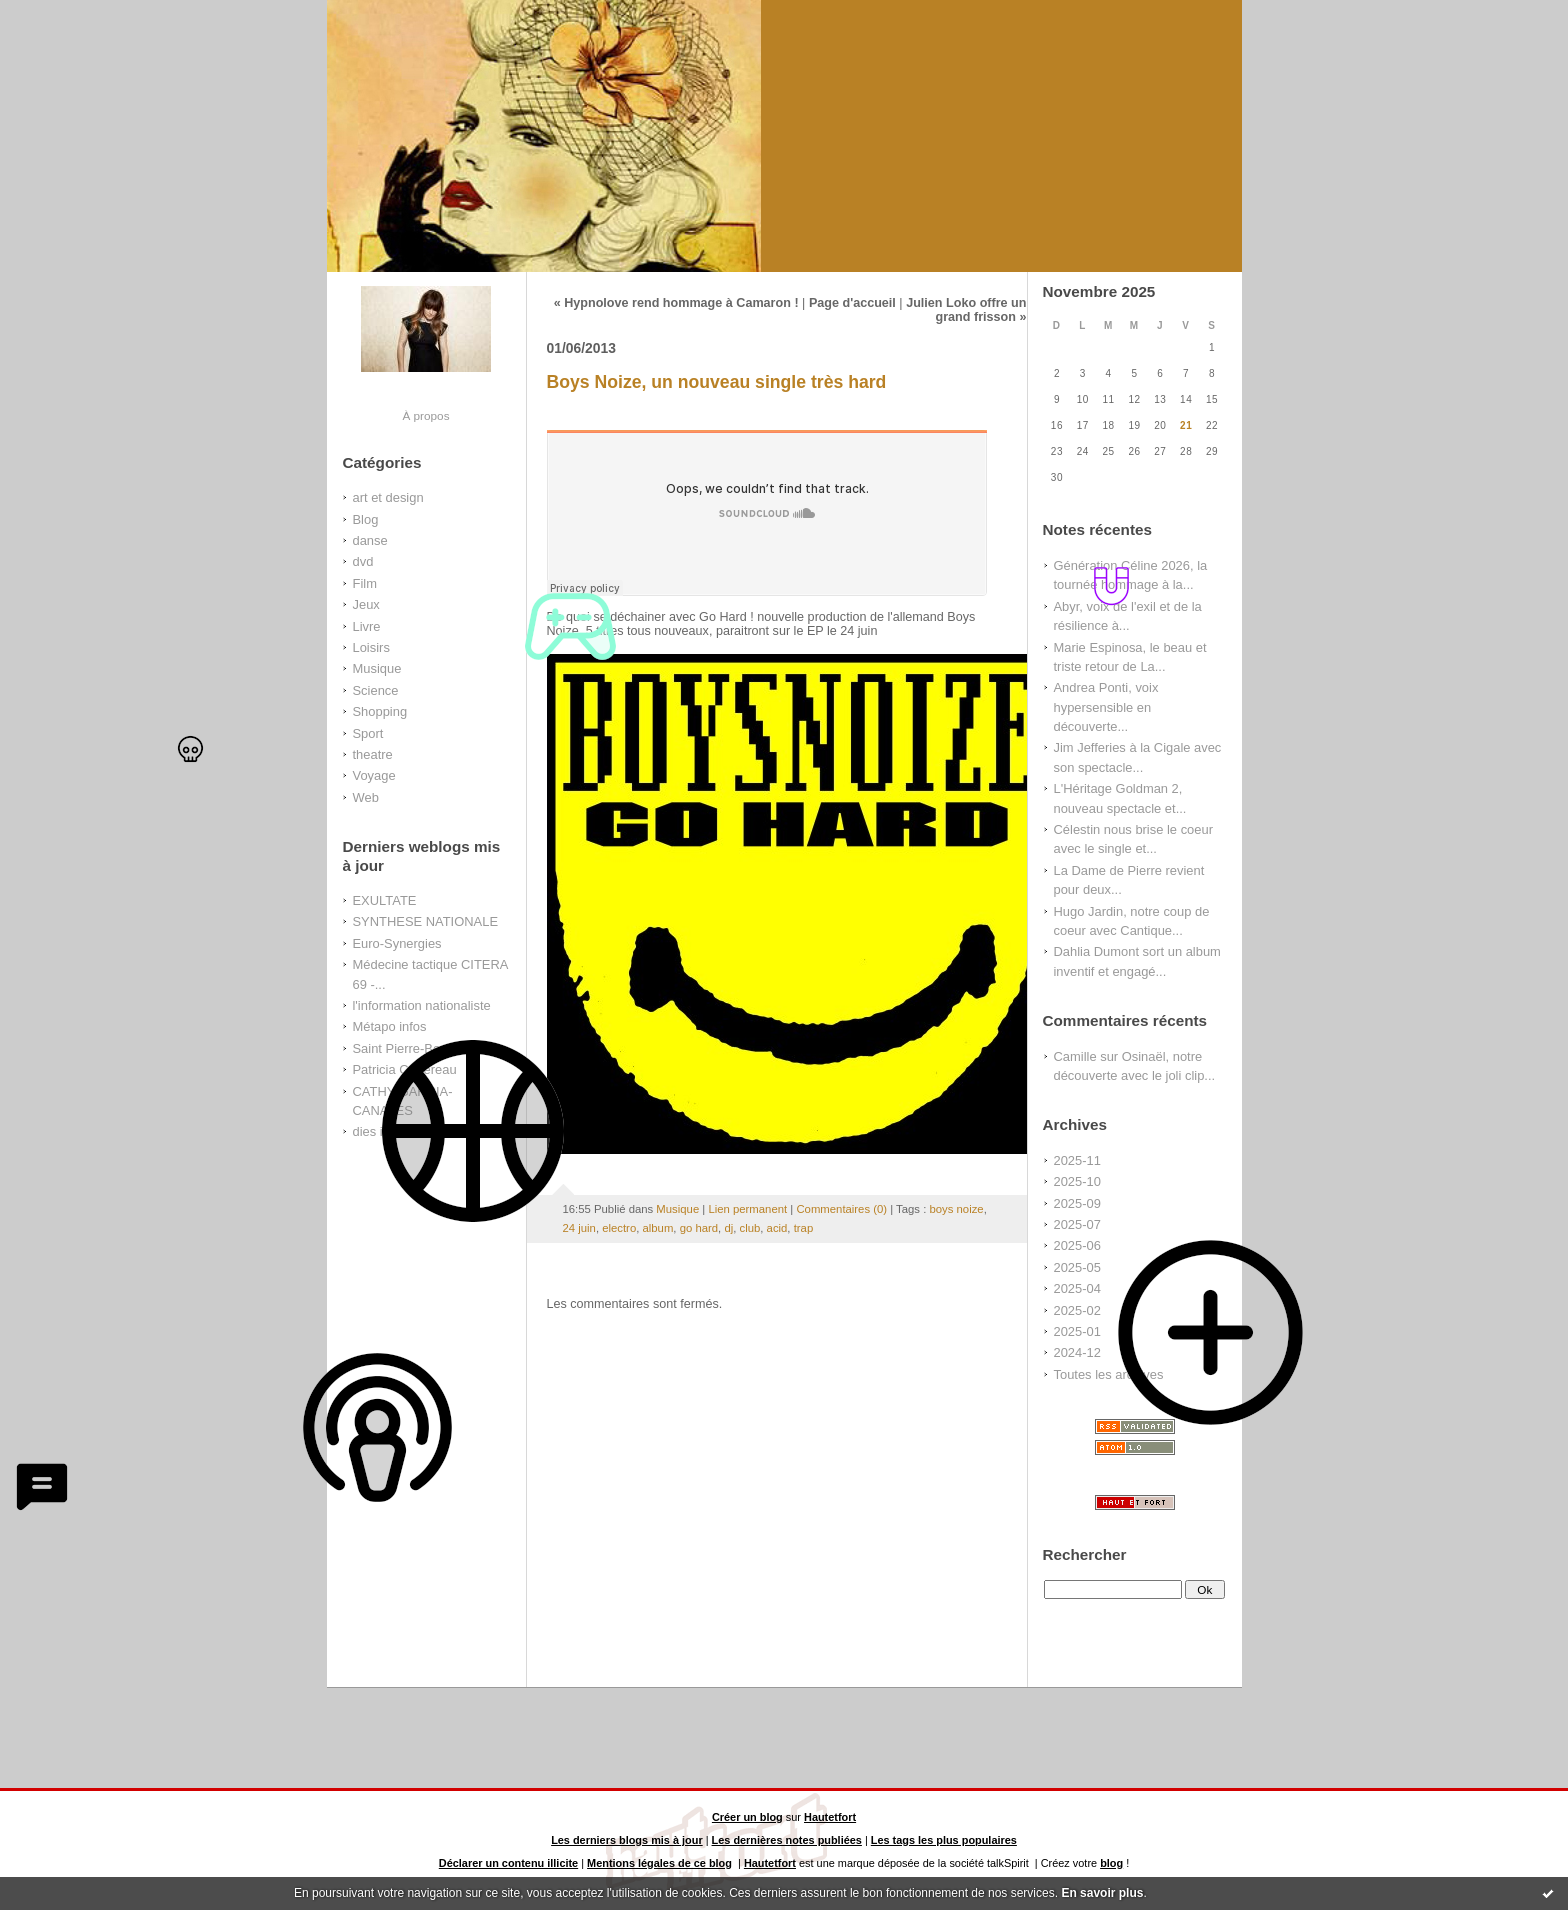 This screenshot has height=1910, width=1568. What do you see at coordinates (377, 1427) in the screenshot?
I see `open Apple Podcasts app` at bounding box center [377, 1427].